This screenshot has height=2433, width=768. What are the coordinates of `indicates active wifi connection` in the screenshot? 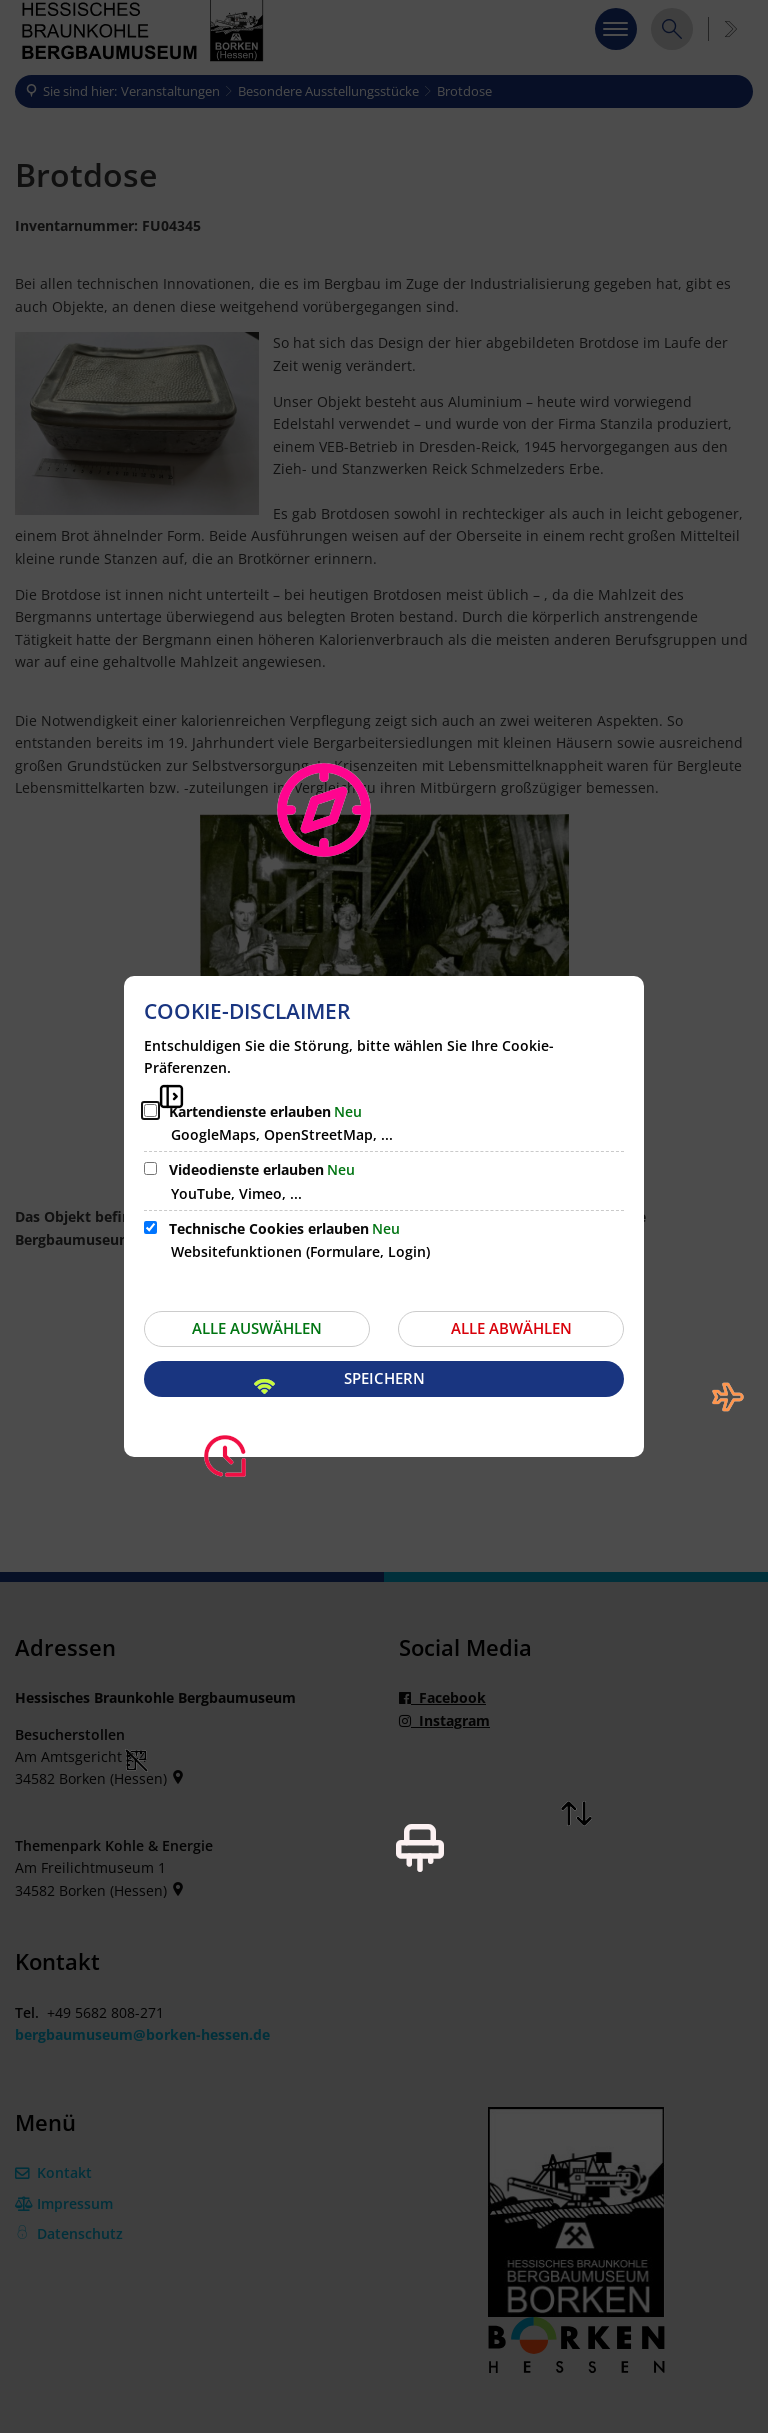 It's located at (264, 1386).